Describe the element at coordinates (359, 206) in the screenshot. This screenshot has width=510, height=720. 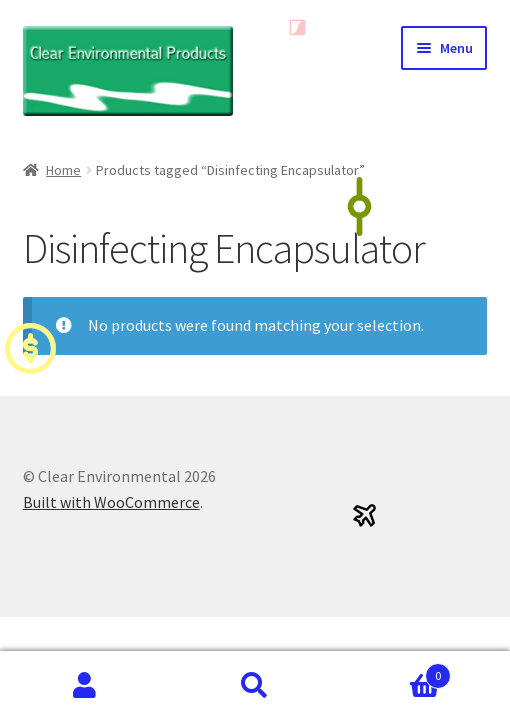
I see `view commit history in version control` at that location.